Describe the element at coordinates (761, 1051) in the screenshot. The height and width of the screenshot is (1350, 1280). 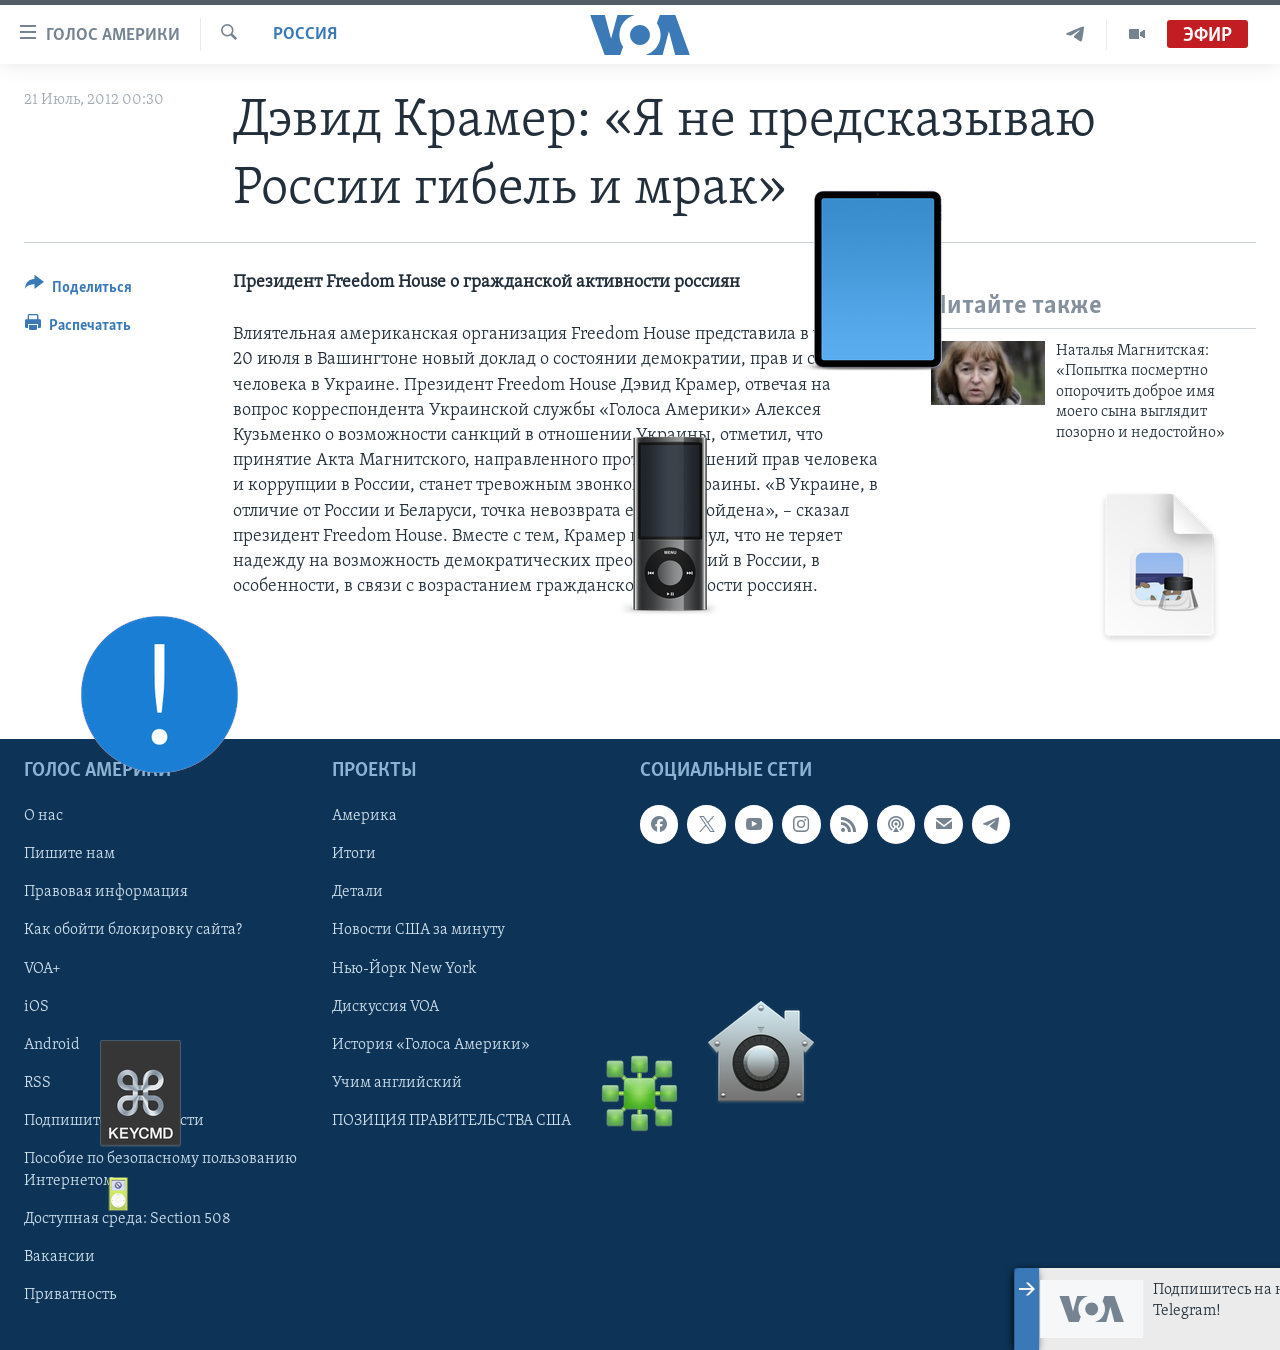
I see `access FileVault disk encryption settings` at that location.